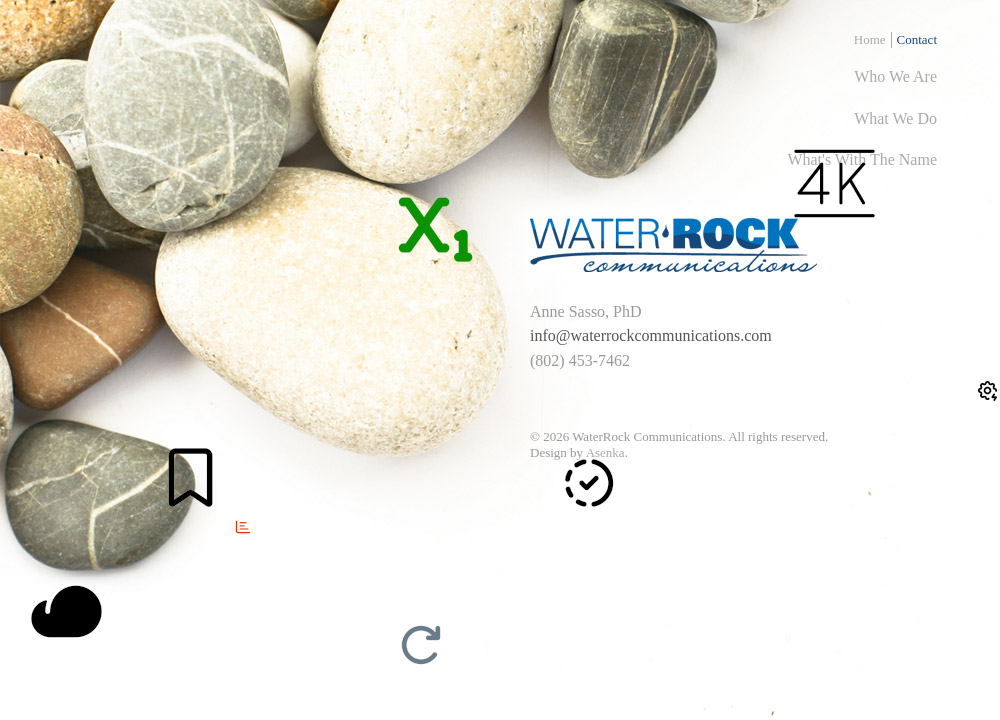  I want to click on indicates 4K video resolution available, so click(834, 183).